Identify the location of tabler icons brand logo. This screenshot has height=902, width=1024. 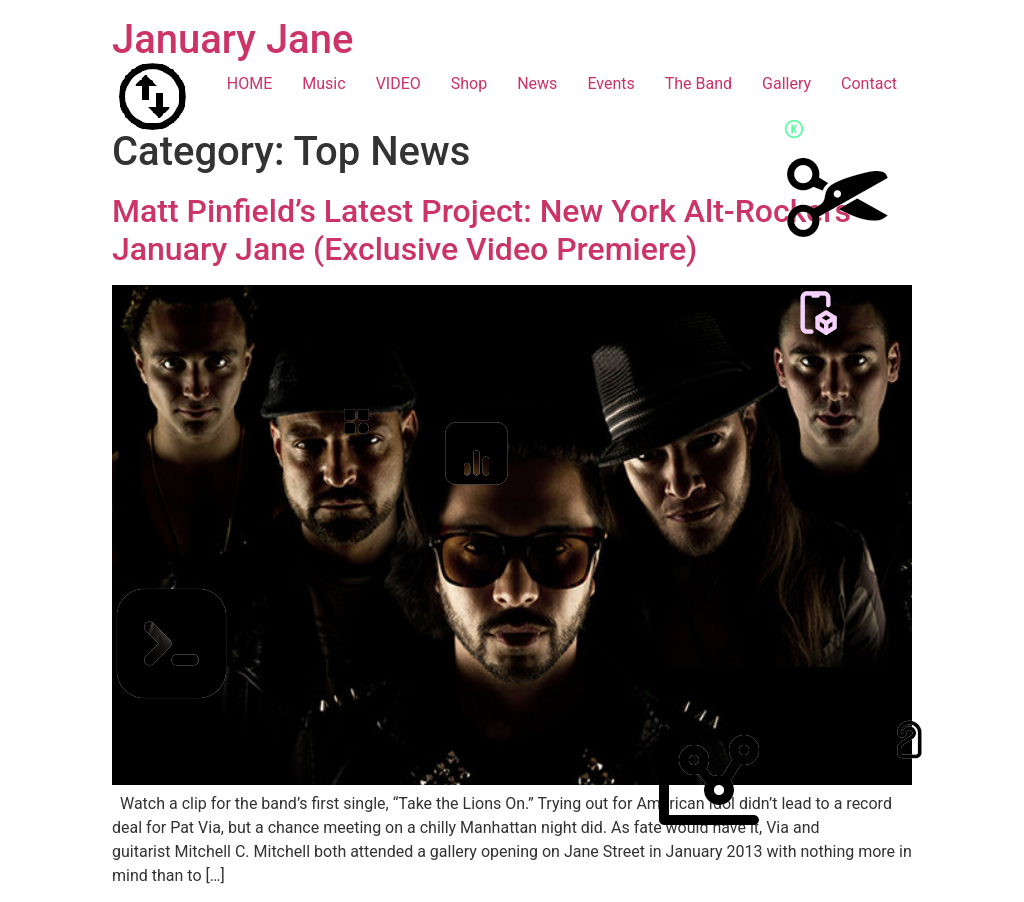
(171, 643).